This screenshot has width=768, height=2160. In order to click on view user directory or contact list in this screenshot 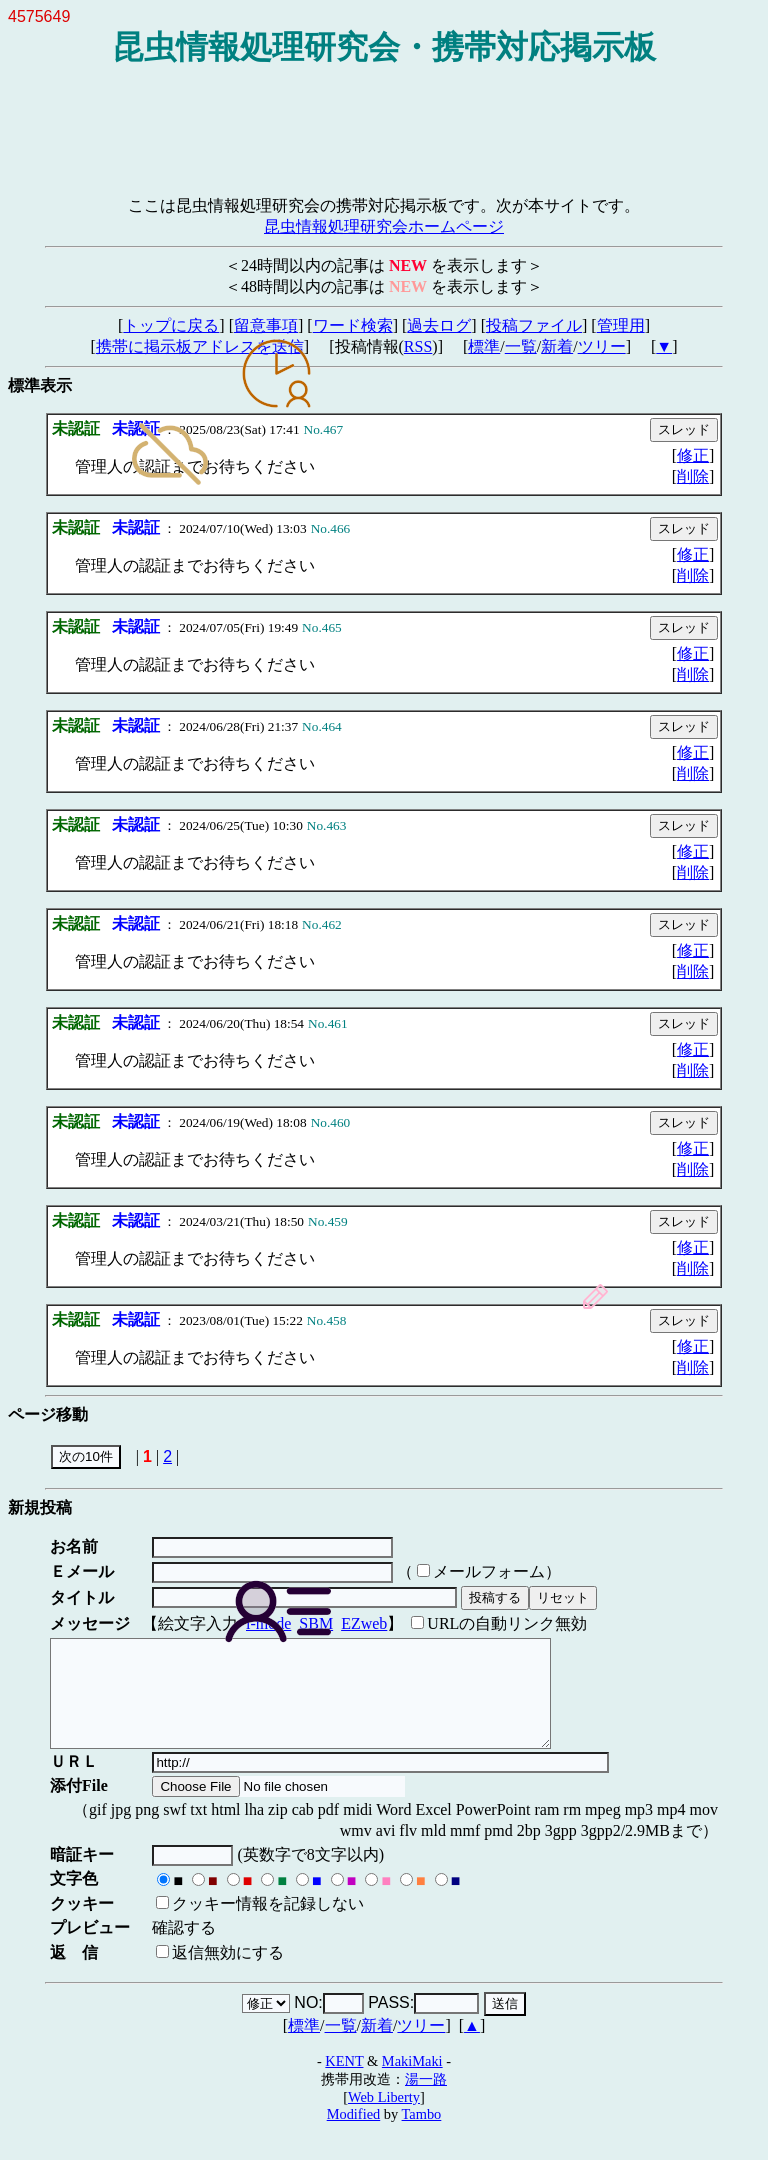, I will do `click(276, 1611)`.